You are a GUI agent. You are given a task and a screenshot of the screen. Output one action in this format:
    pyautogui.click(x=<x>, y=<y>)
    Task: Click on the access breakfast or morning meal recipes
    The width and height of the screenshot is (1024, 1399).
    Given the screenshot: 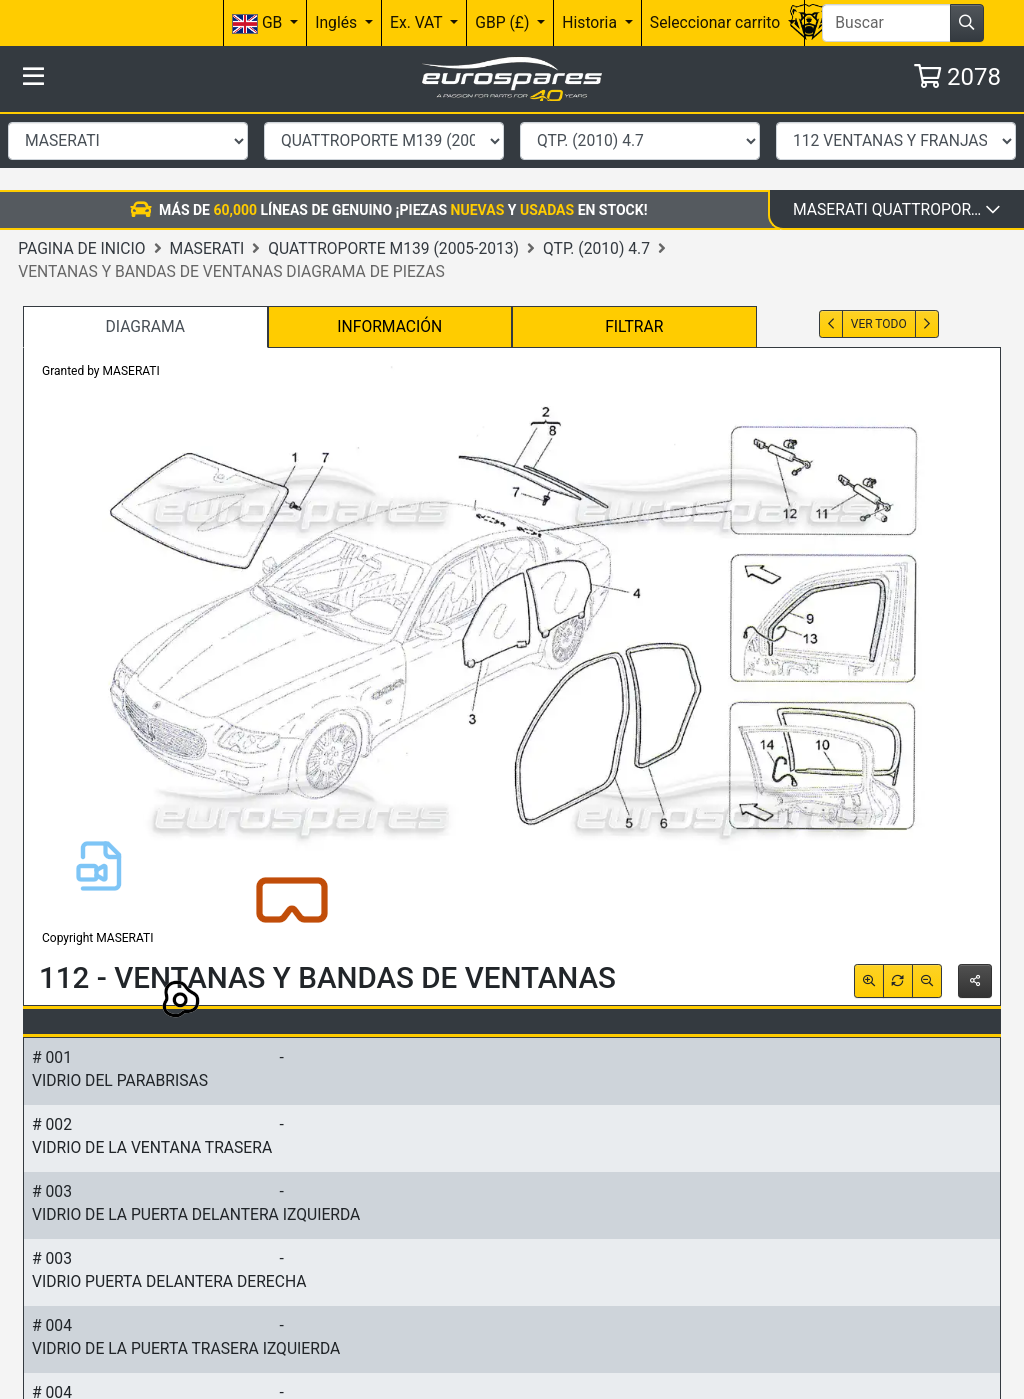 What is the action you would take?
    pyautogui.click(x=181, y=999)
    